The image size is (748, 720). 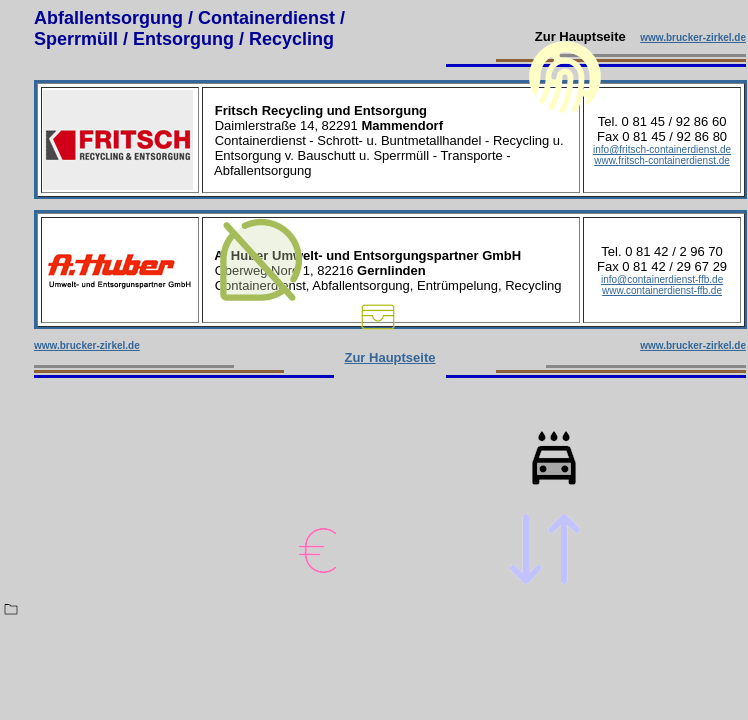 I want to click on mute or disable chat notifications, so click(x=259, y=261).